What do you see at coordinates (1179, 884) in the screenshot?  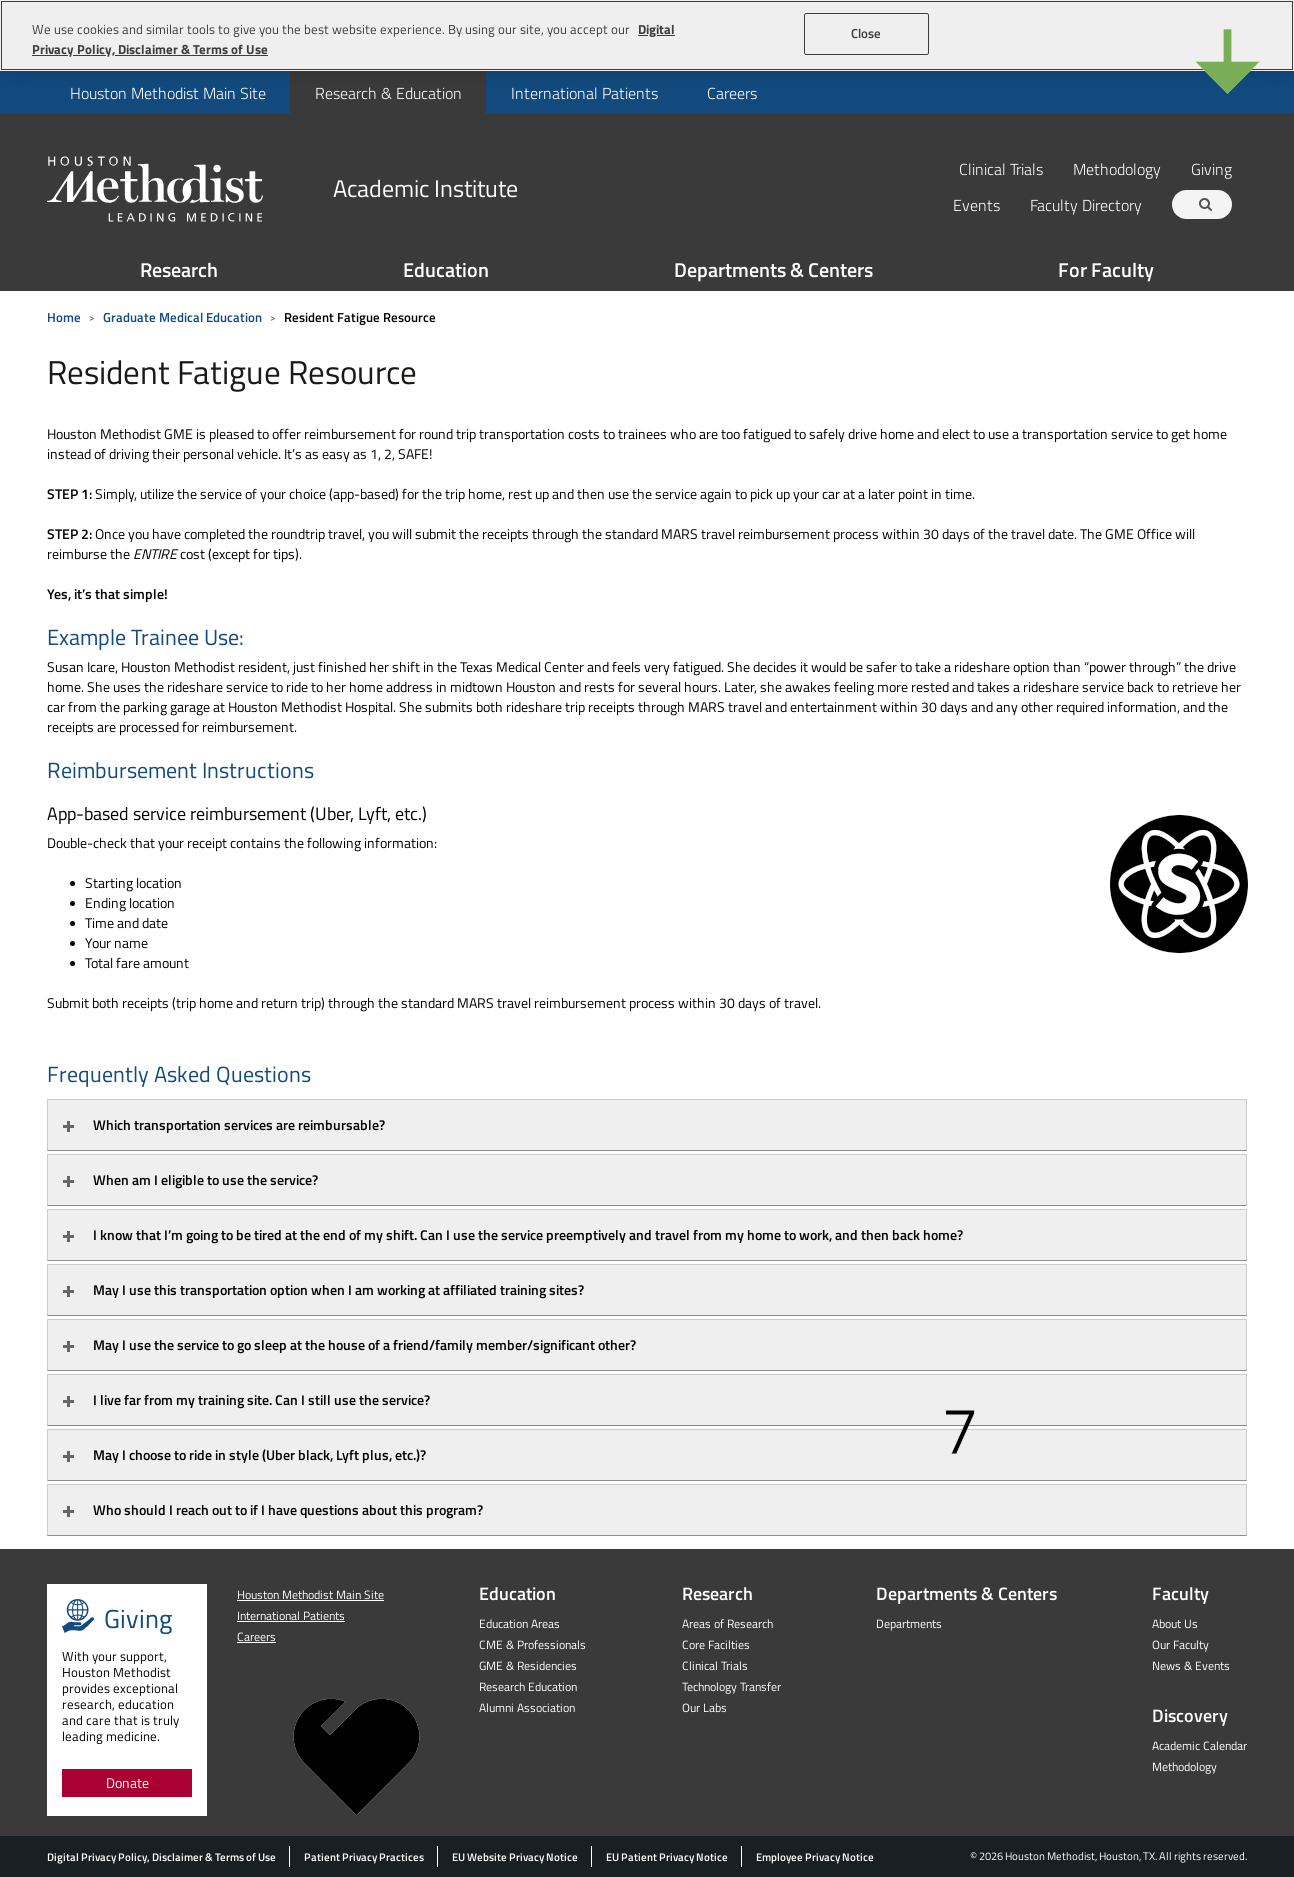 I see `semantic ui react library logo` at bounding box center [1179, 884].